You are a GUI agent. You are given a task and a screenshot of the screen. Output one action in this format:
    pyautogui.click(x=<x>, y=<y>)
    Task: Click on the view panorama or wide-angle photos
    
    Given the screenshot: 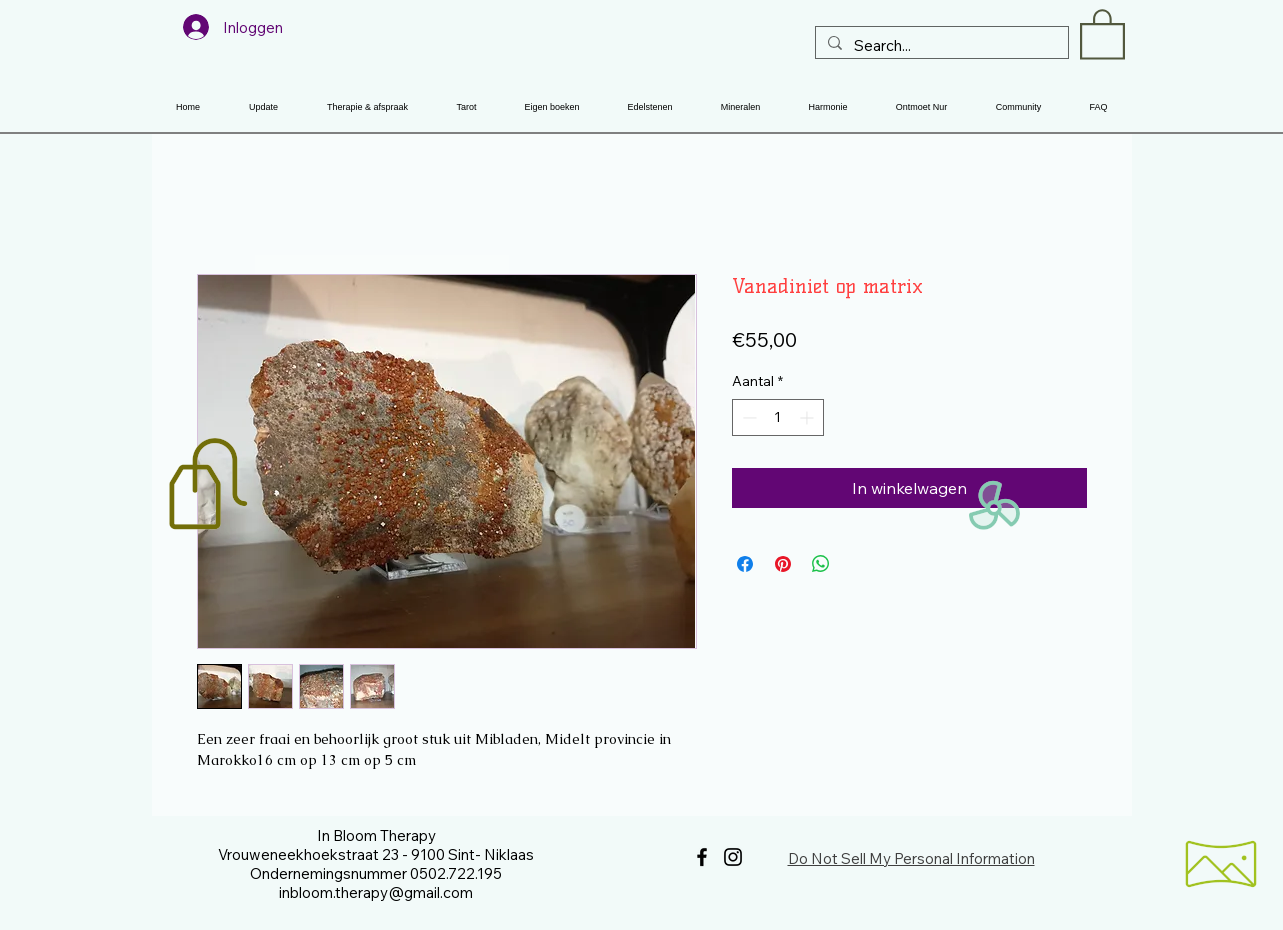 What is the action you would take?
    pyautogui.click(x=1221, y=864)
    